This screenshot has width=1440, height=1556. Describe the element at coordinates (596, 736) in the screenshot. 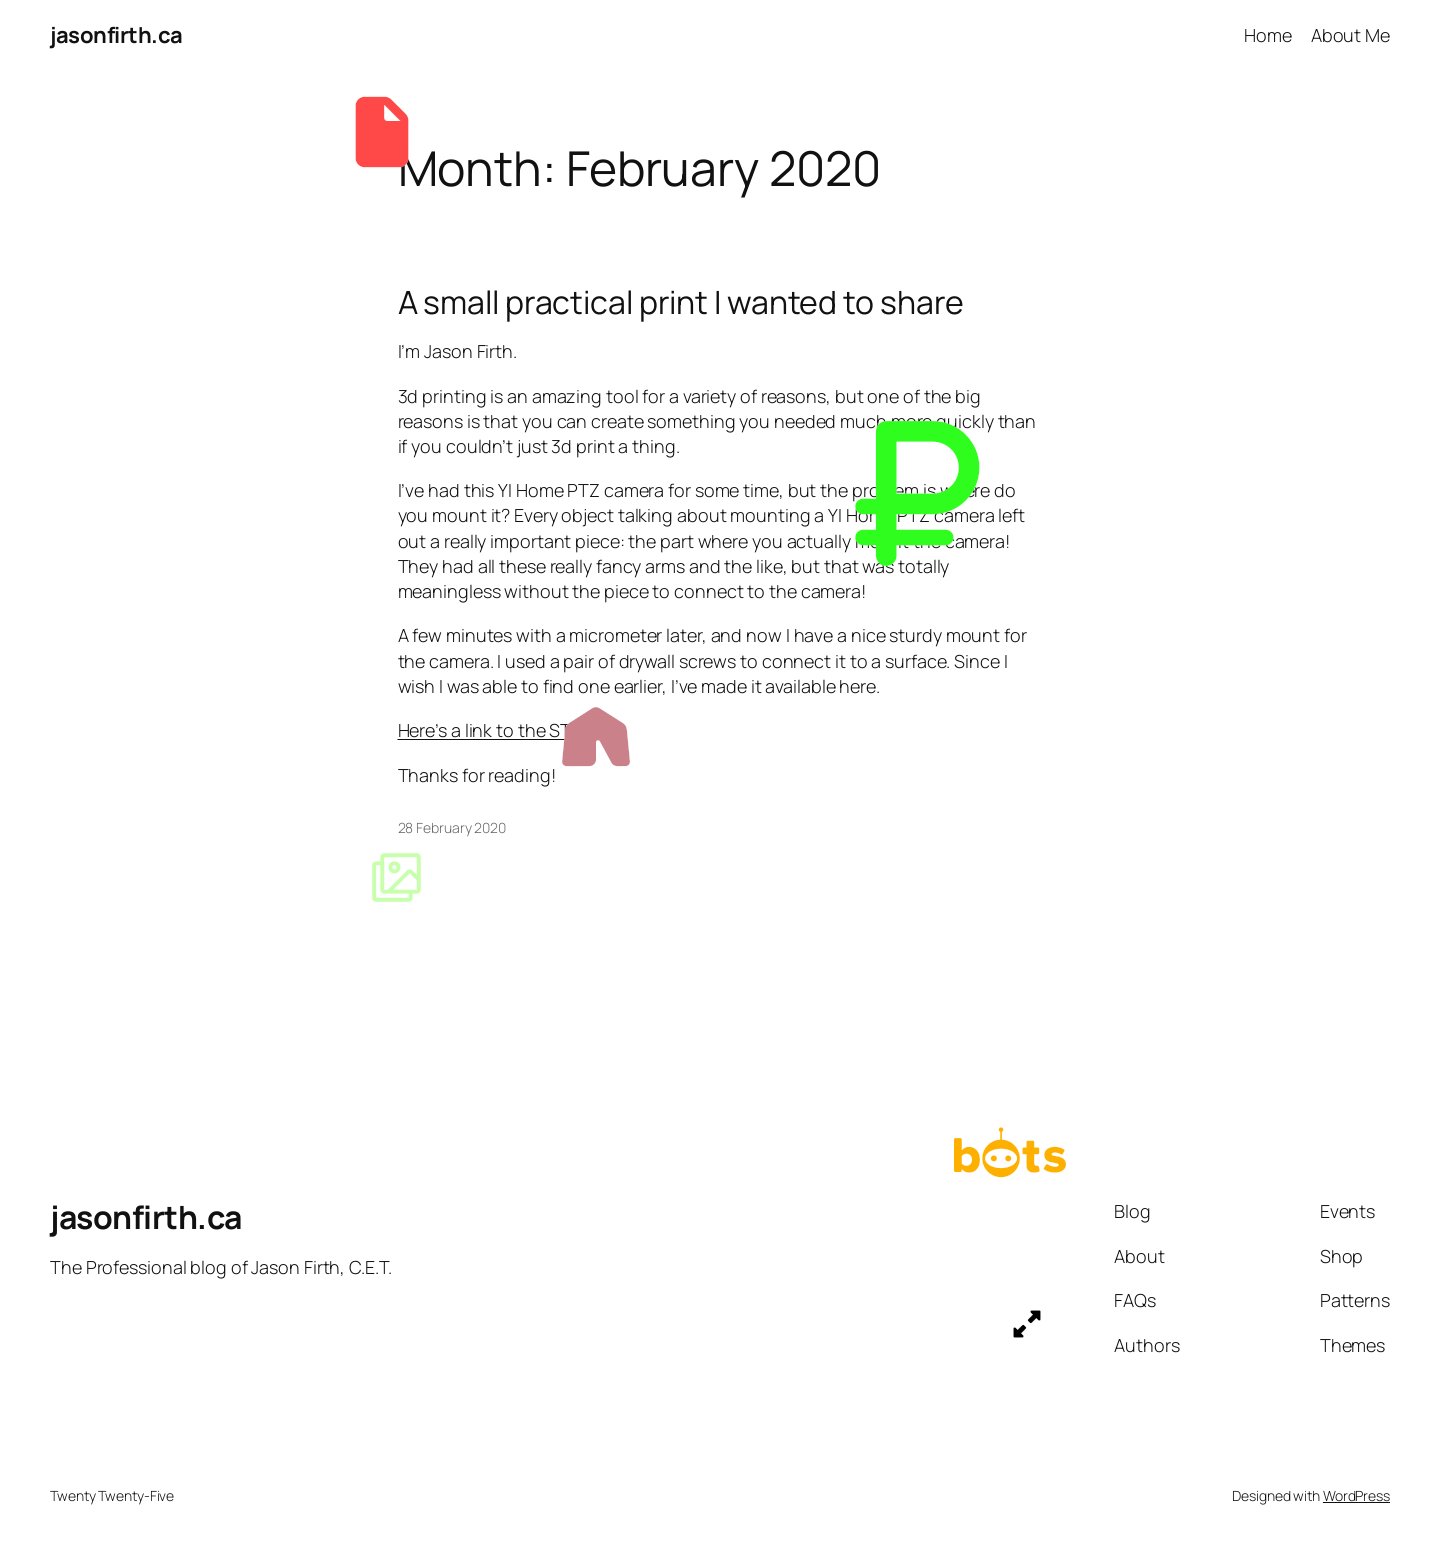

I see `access camping or outdoor activity information` at that location.